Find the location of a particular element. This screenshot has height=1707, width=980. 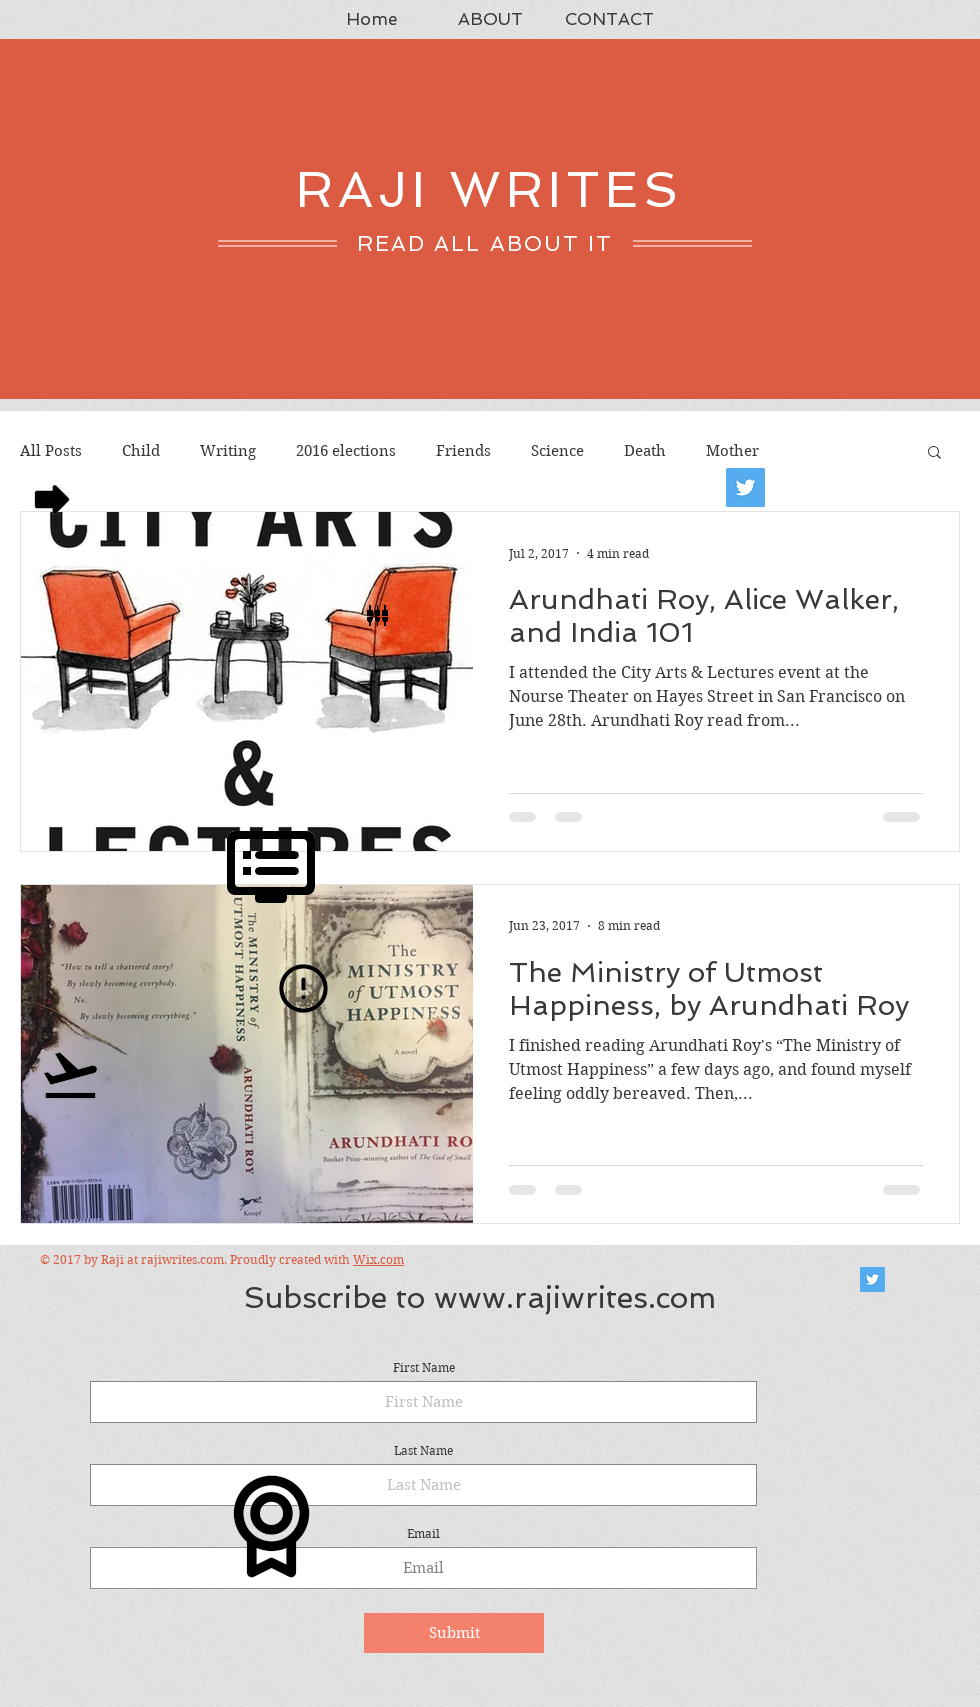

access audio/video input settings is located at coordinates (377, 615).